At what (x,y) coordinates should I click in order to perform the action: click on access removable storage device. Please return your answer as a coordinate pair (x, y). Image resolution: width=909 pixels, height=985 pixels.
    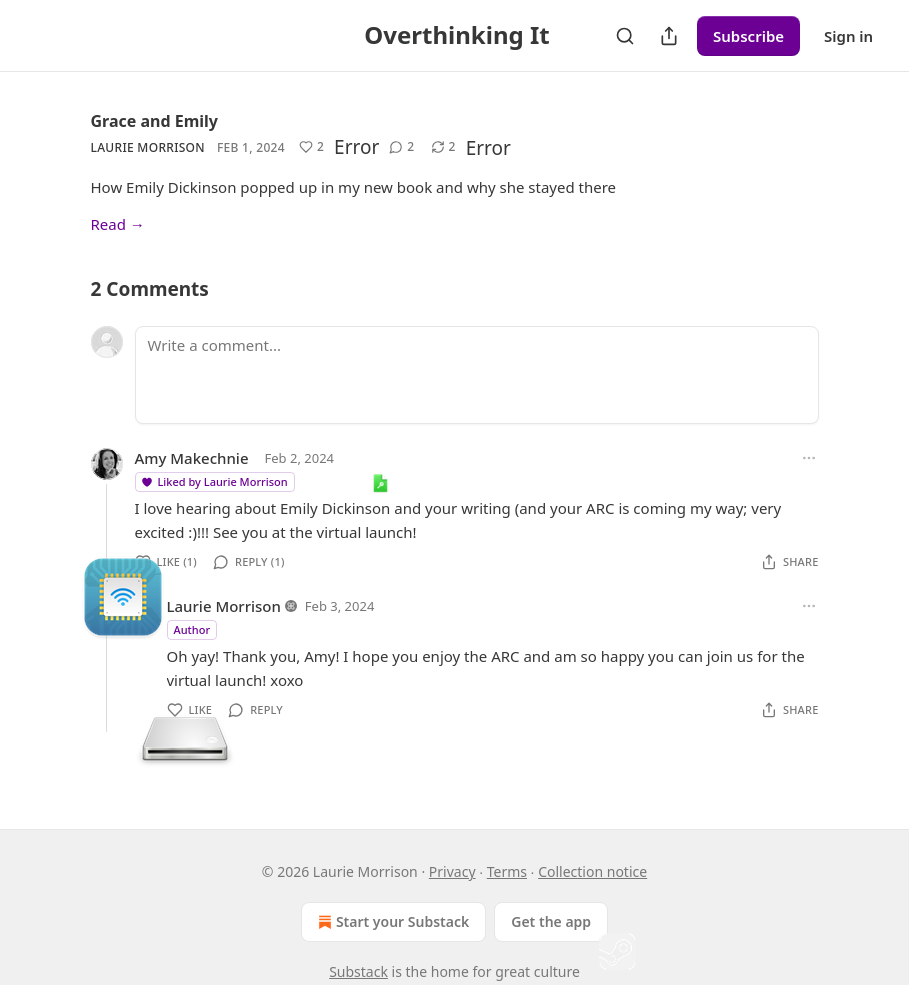
    Looking at the image, I should click on (185, 740).